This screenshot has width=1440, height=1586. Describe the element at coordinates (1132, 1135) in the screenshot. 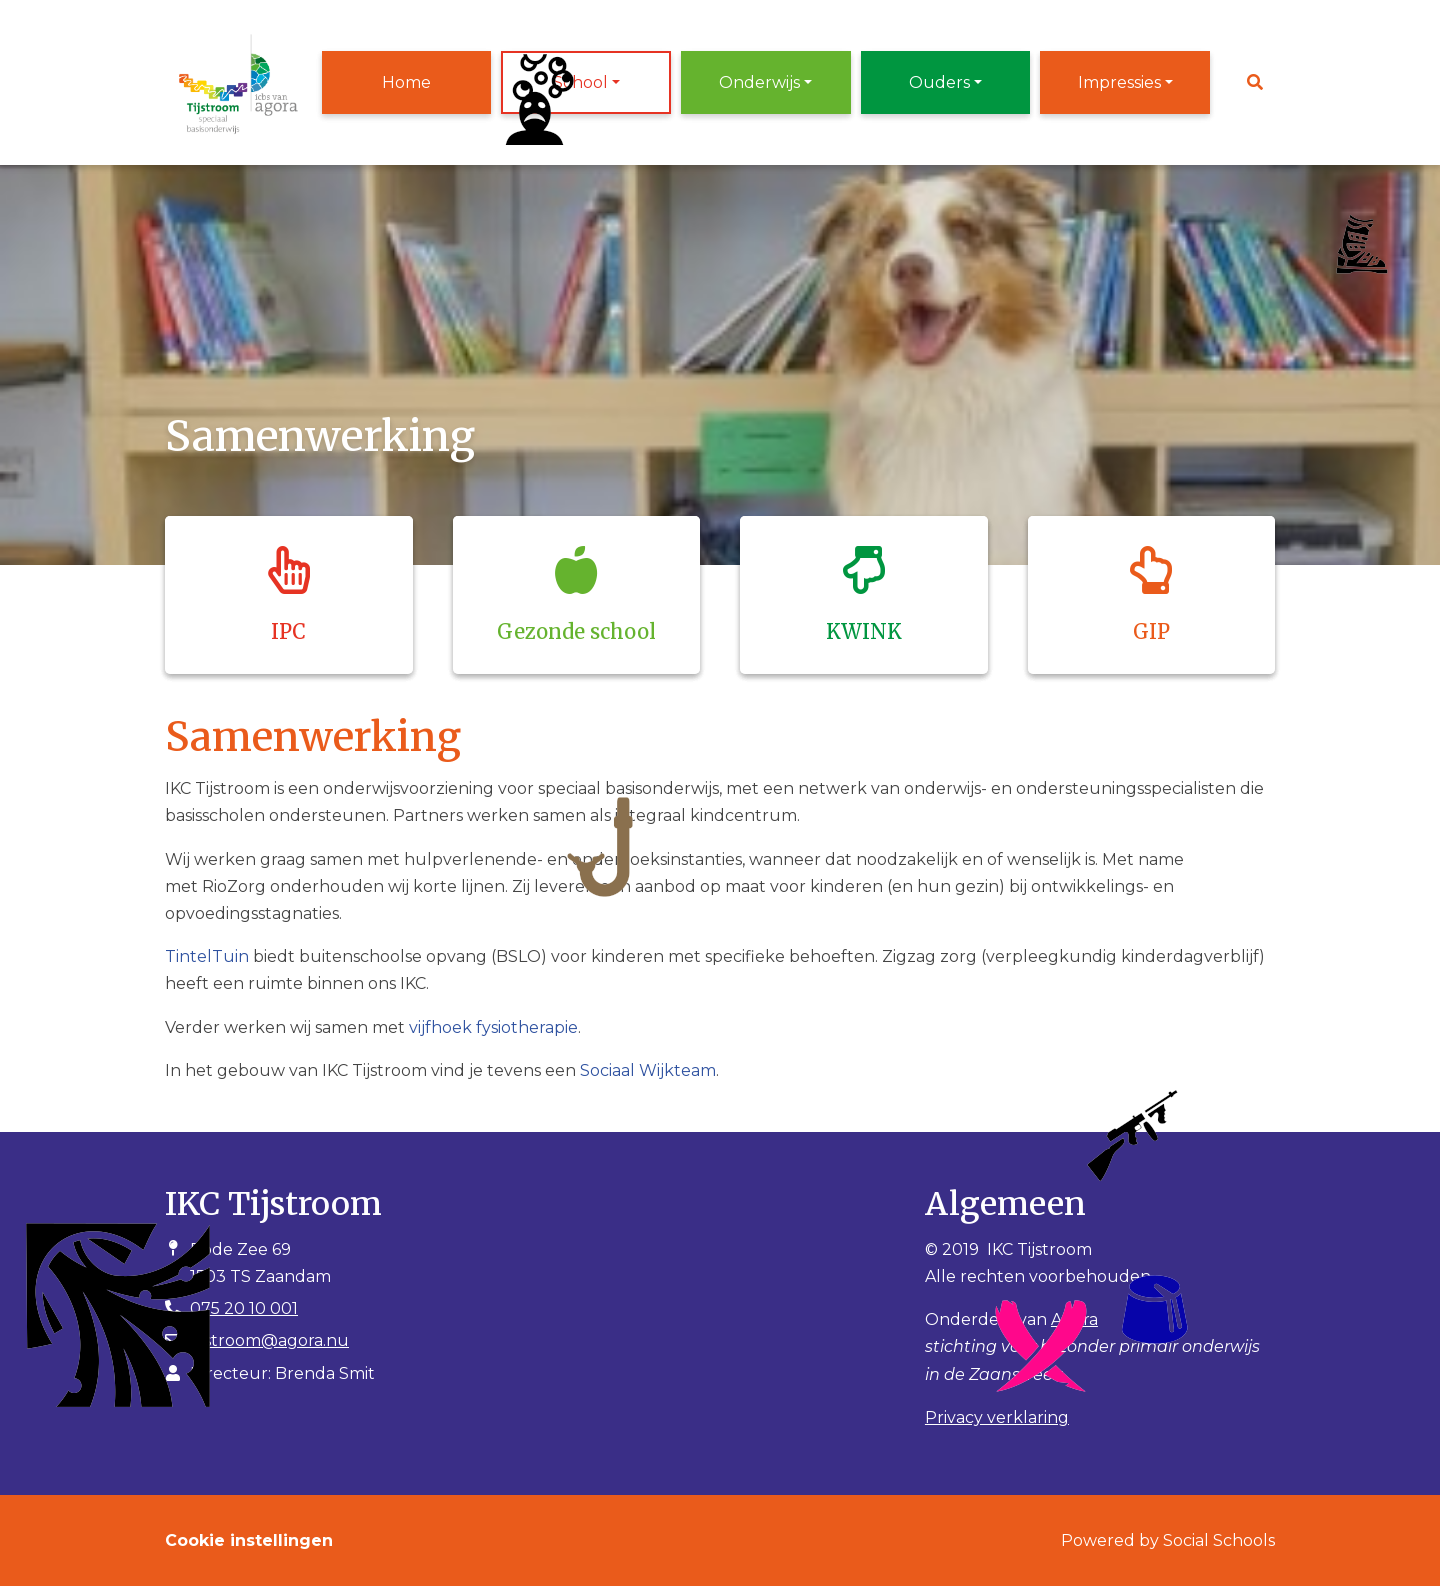

I see `select thompson submachine gun weapon` at that location.